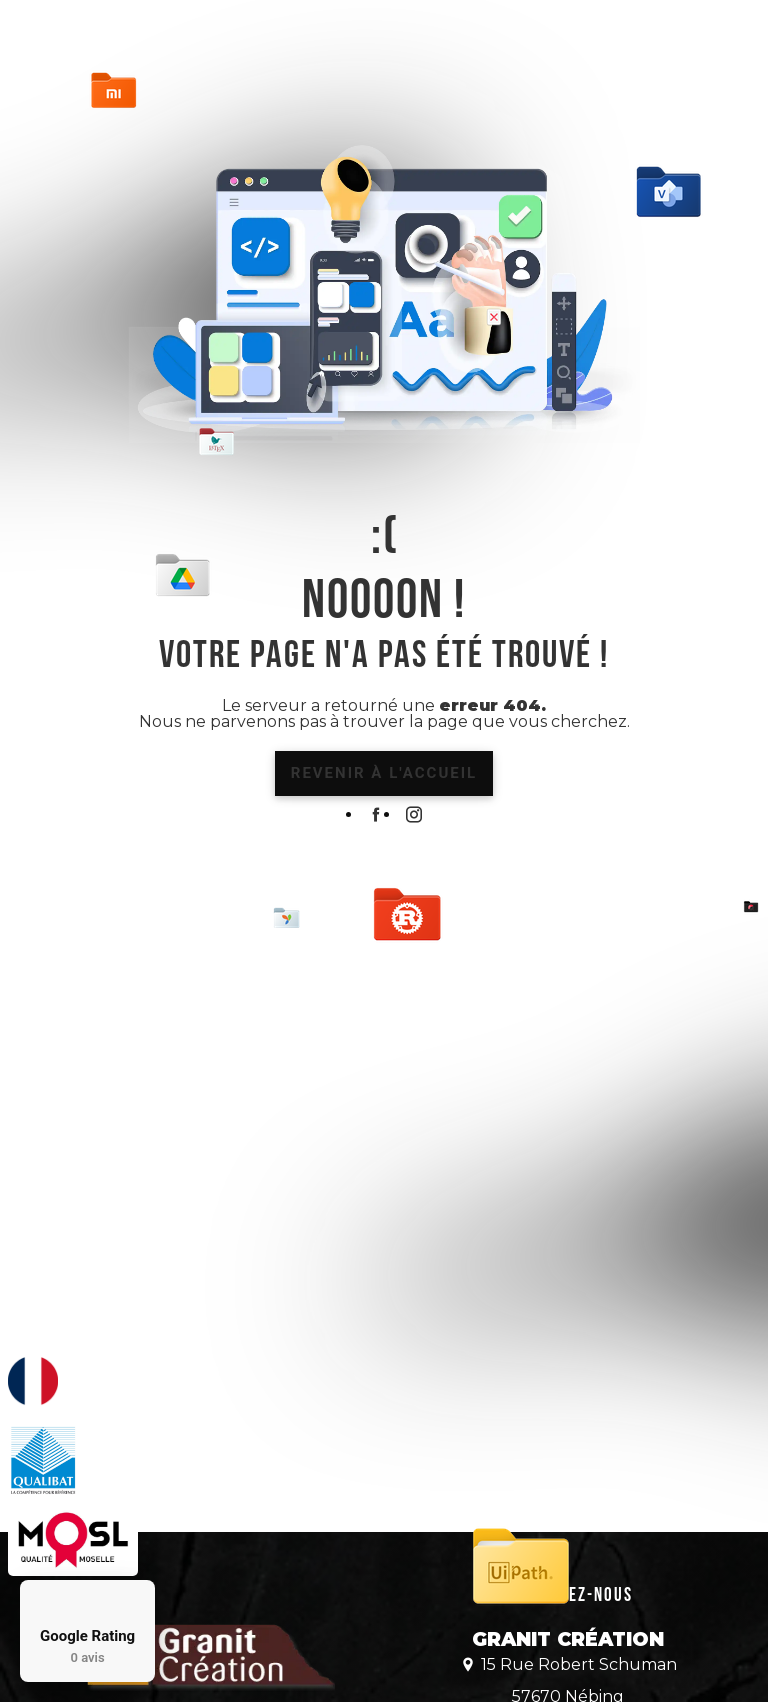 This screenshot has width=768, height=1702. I want to click on folder containing wondershare dvd creator project files, so click(751, 907).